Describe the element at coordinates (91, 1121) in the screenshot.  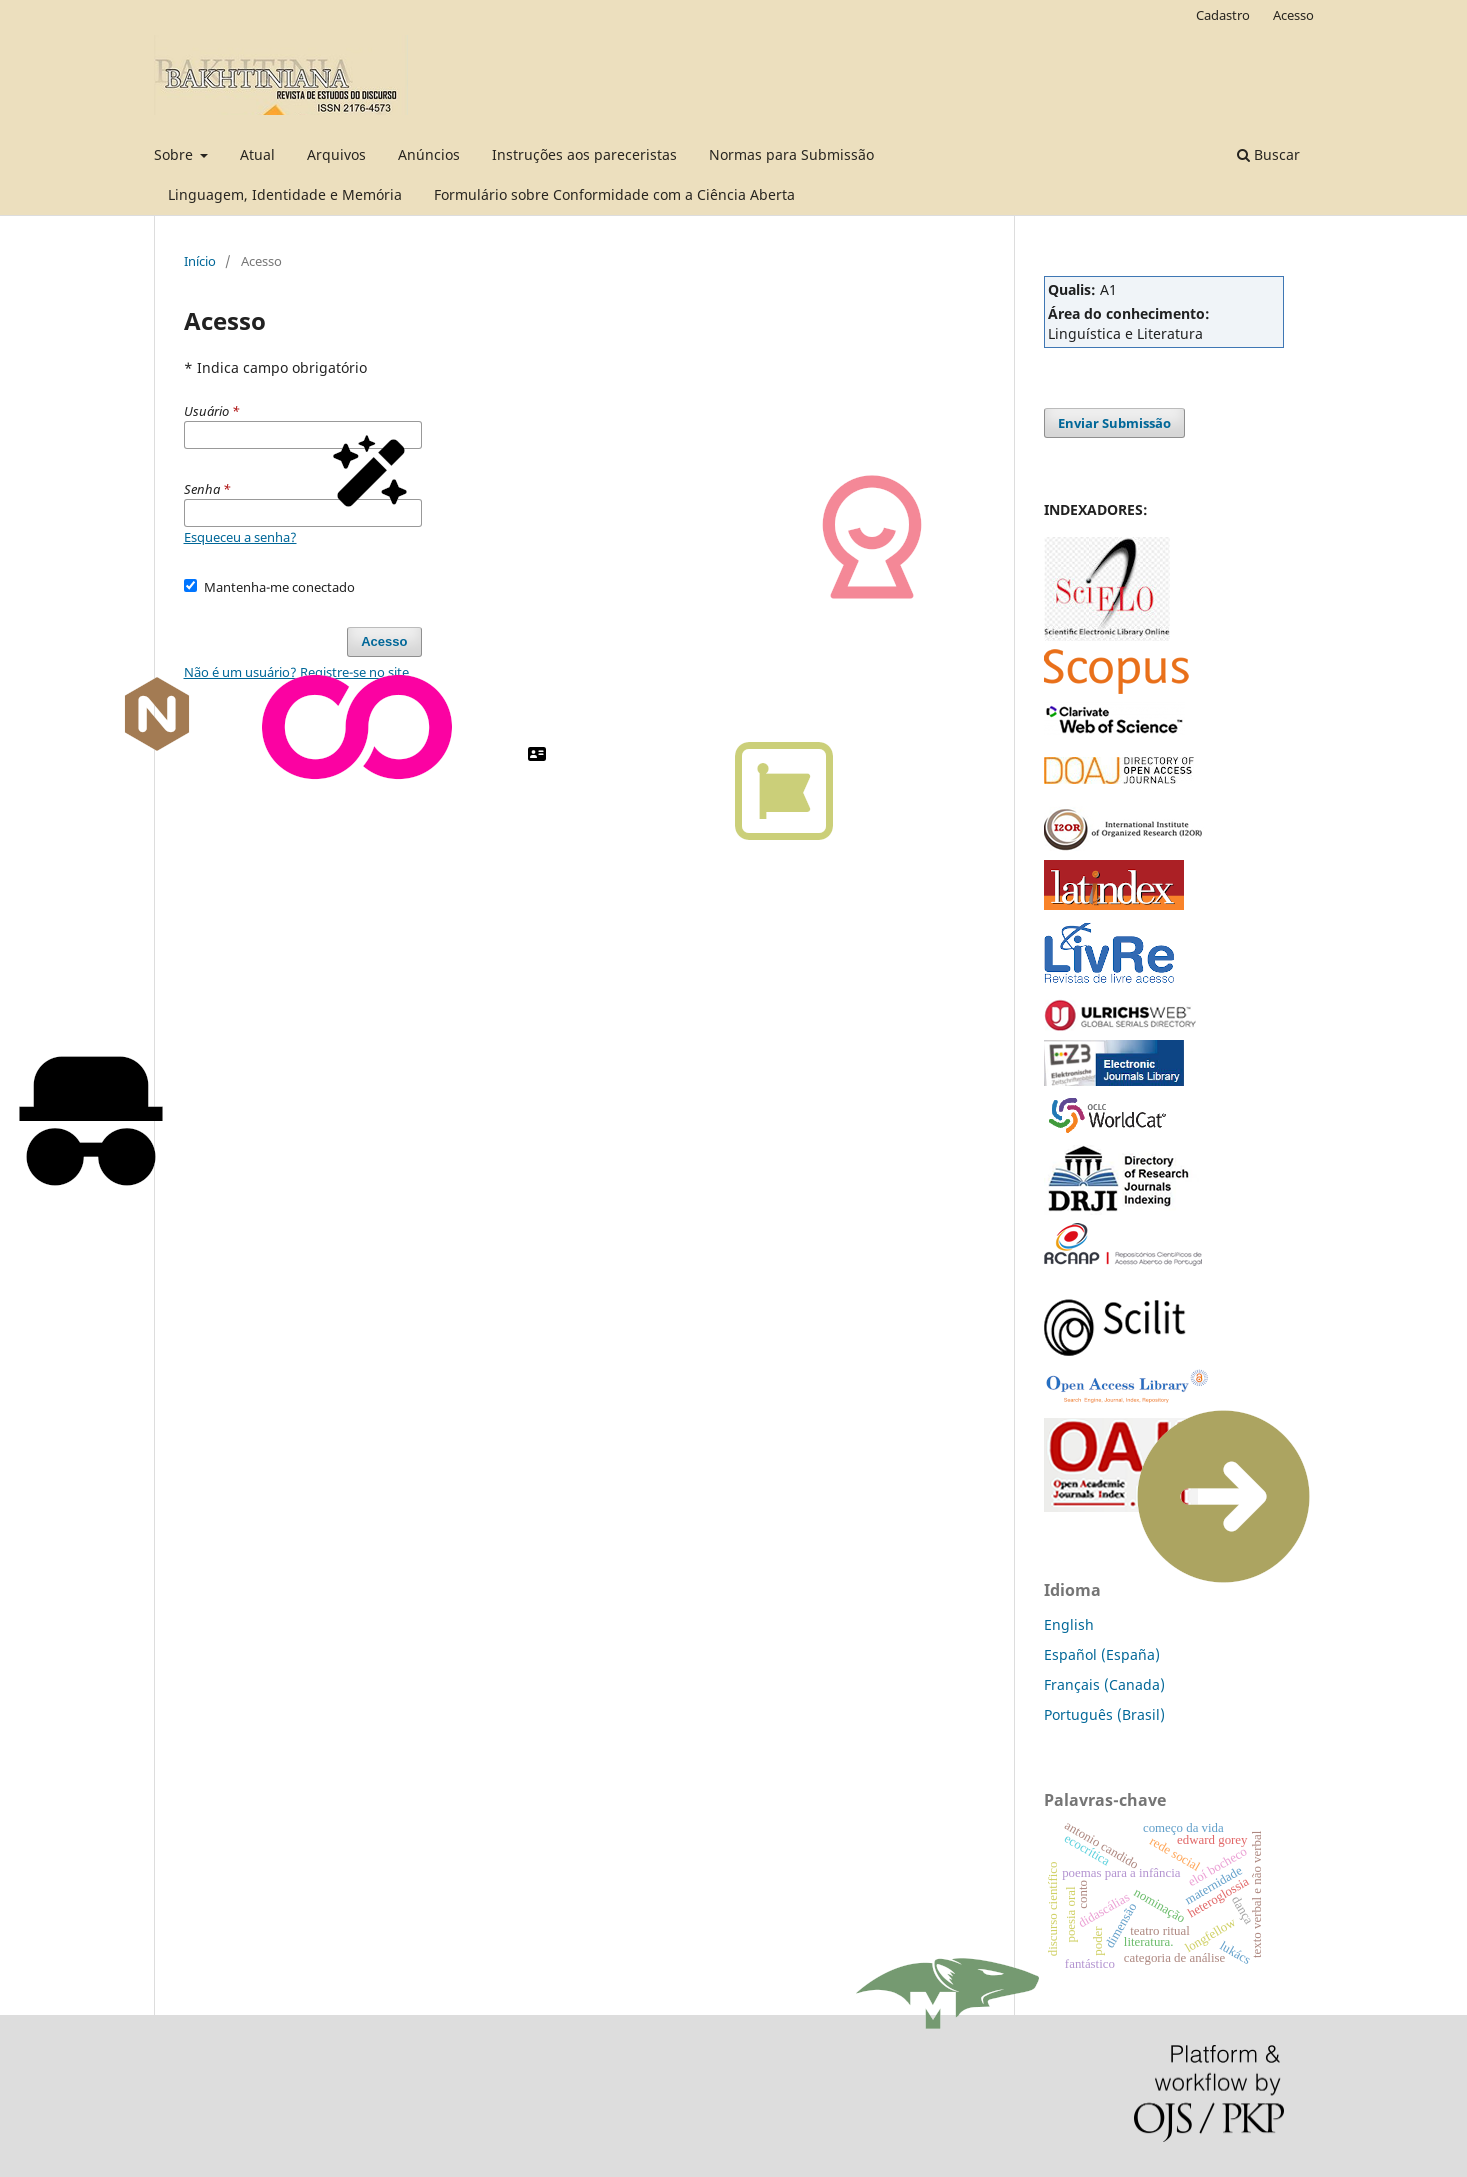
I see `enable incognito or private browsing mode` at that location.